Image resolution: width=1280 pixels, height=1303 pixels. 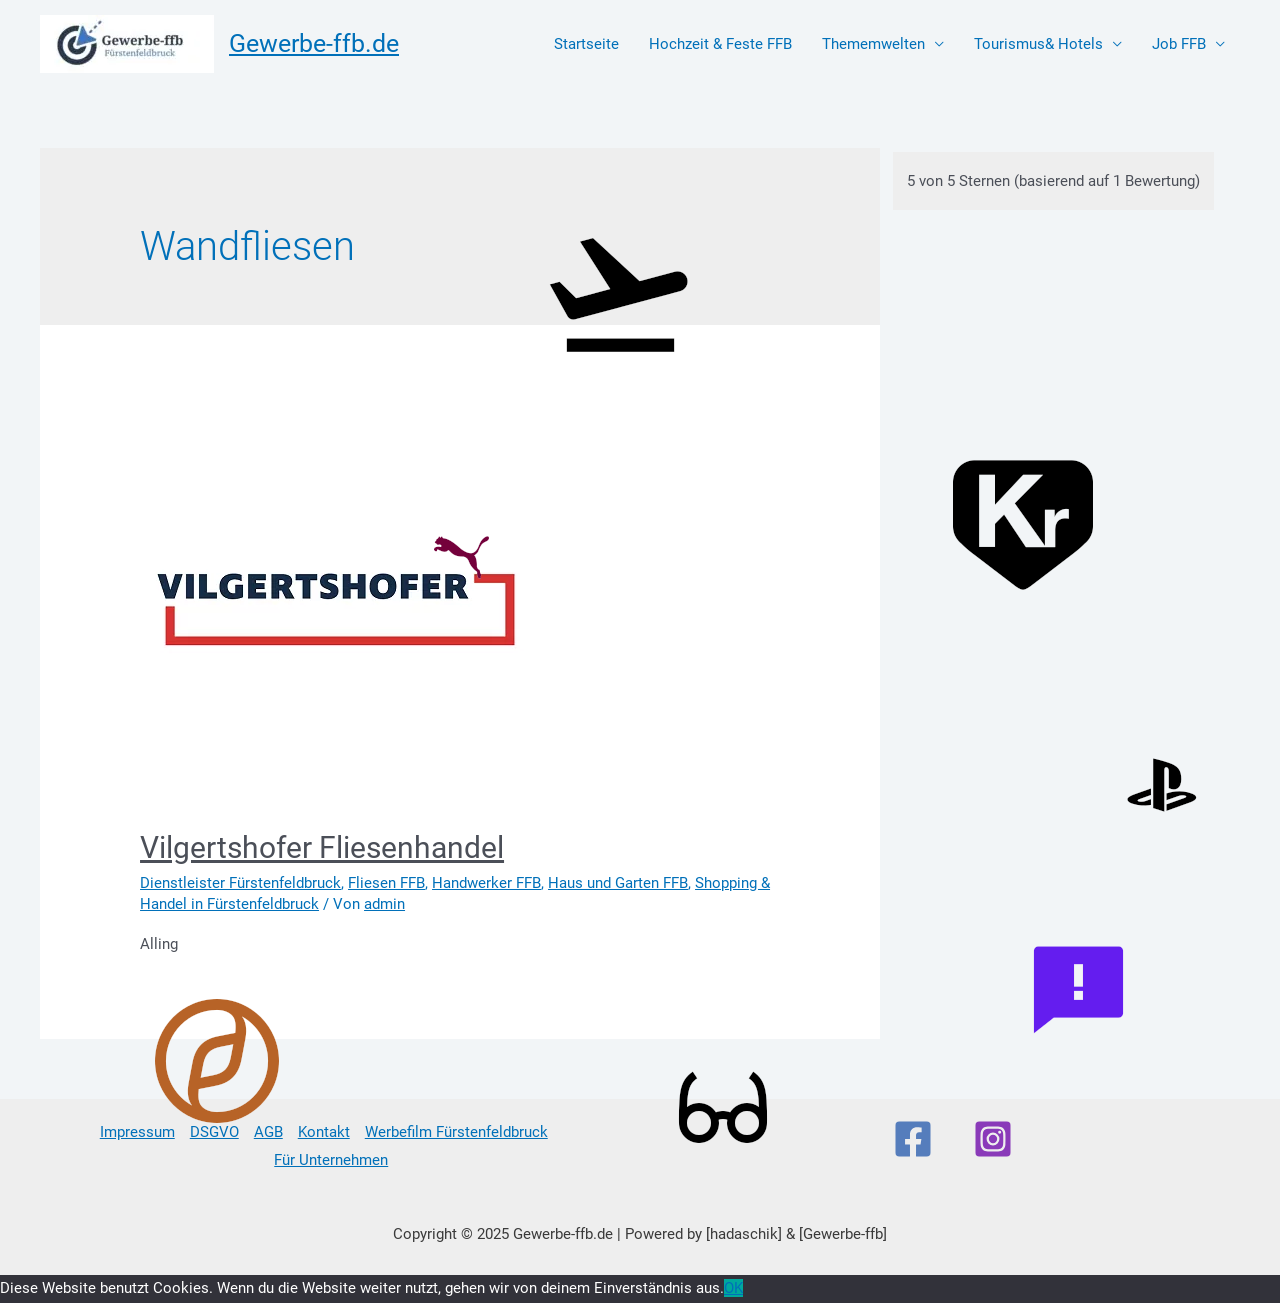 What do you see at coordinates (1078, 986) in the screenshot?
I see `submit feedback or report an issue` at bounding box center [1078, 986].